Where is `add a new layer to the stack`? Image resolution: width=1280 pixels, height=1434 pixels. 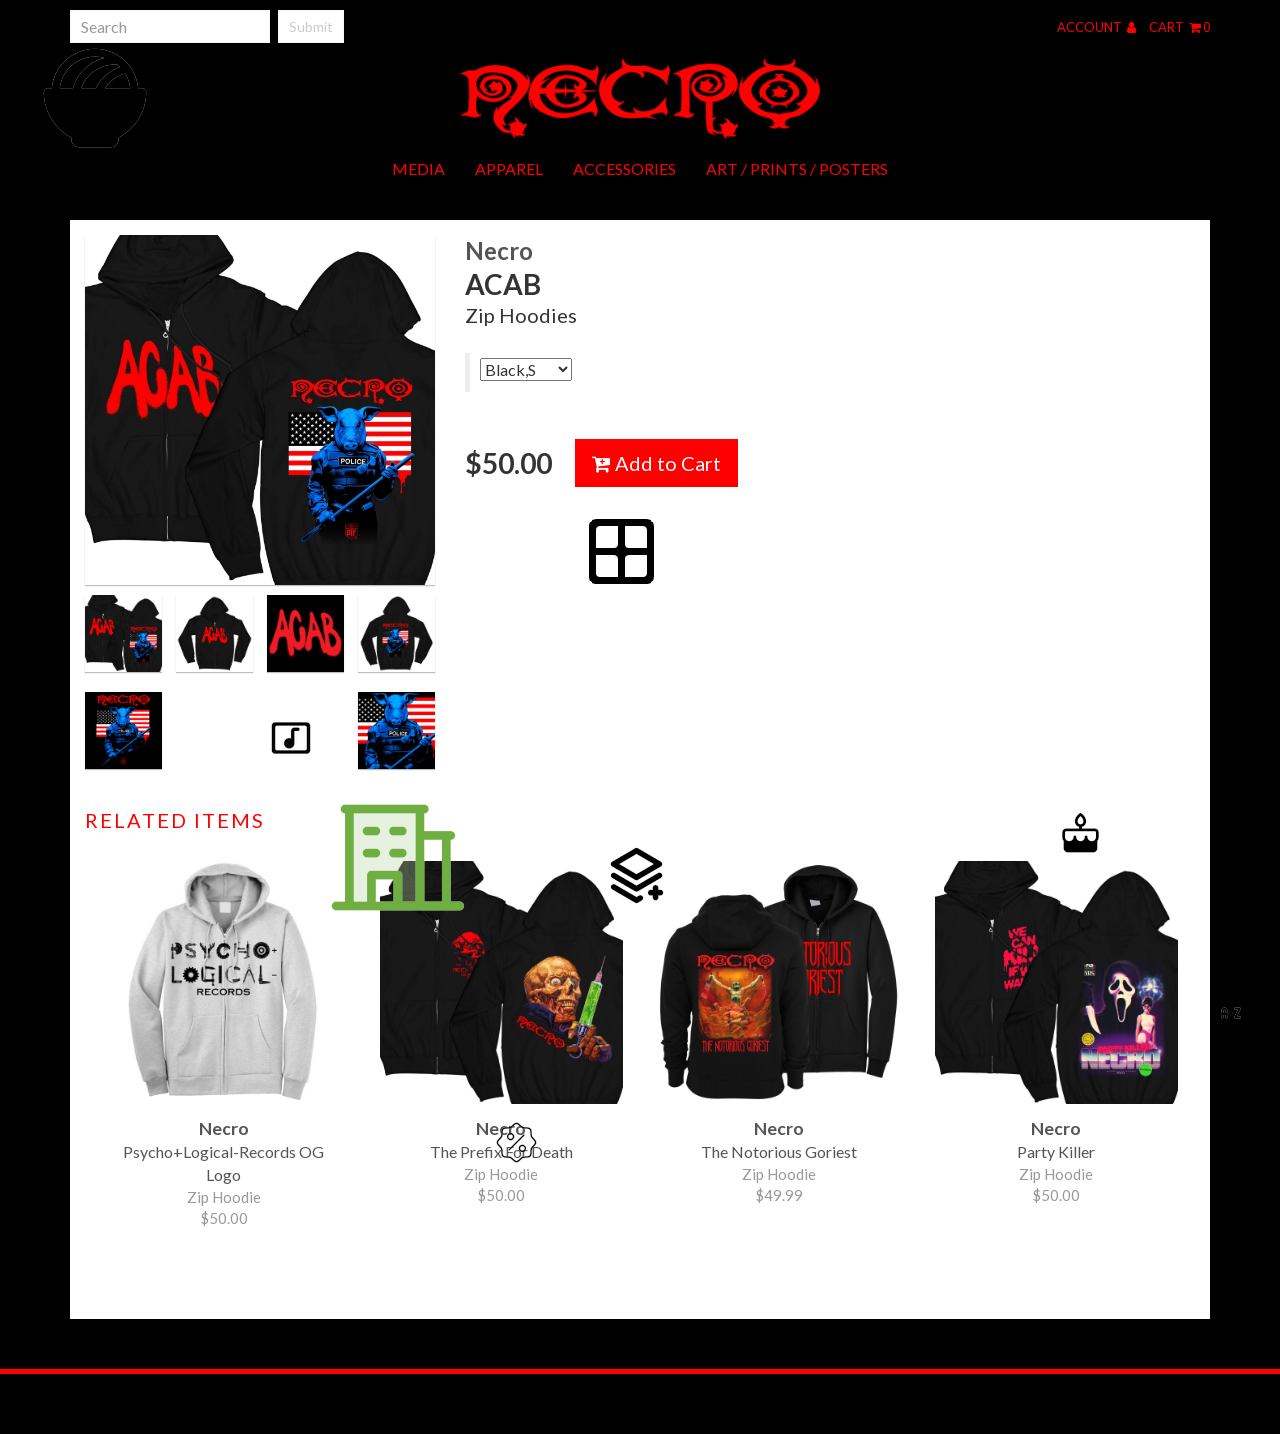 add a new layer to the stack is located at coordinates (636, 875).